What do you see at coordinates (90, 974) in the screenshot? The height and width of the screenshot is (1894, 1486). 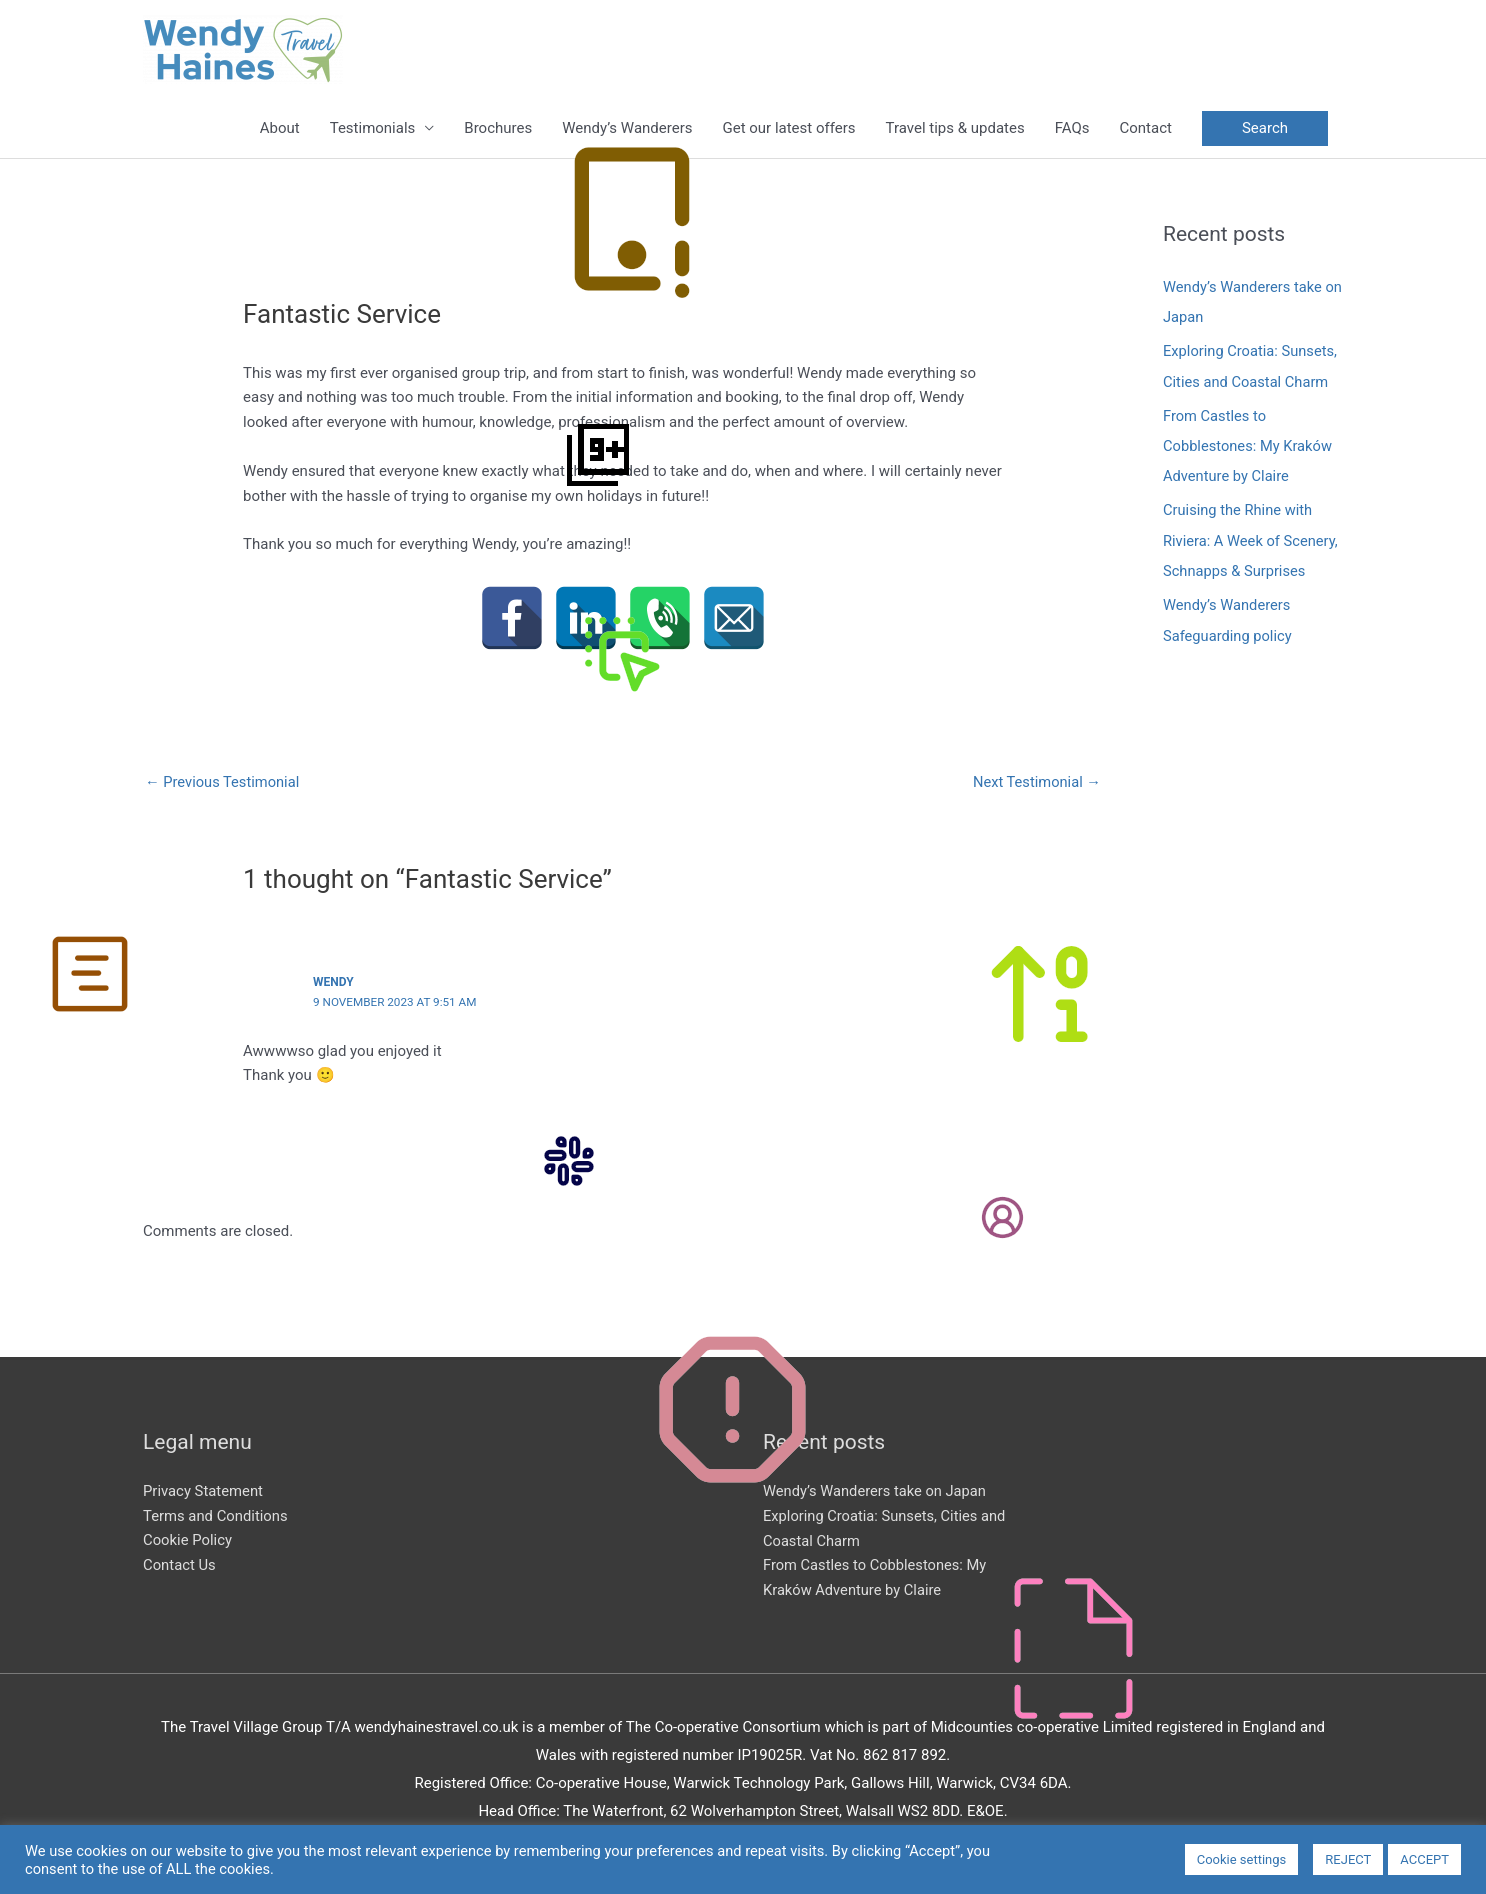 I see `view project roadmap or timeline` at bounding box center [90, 974].